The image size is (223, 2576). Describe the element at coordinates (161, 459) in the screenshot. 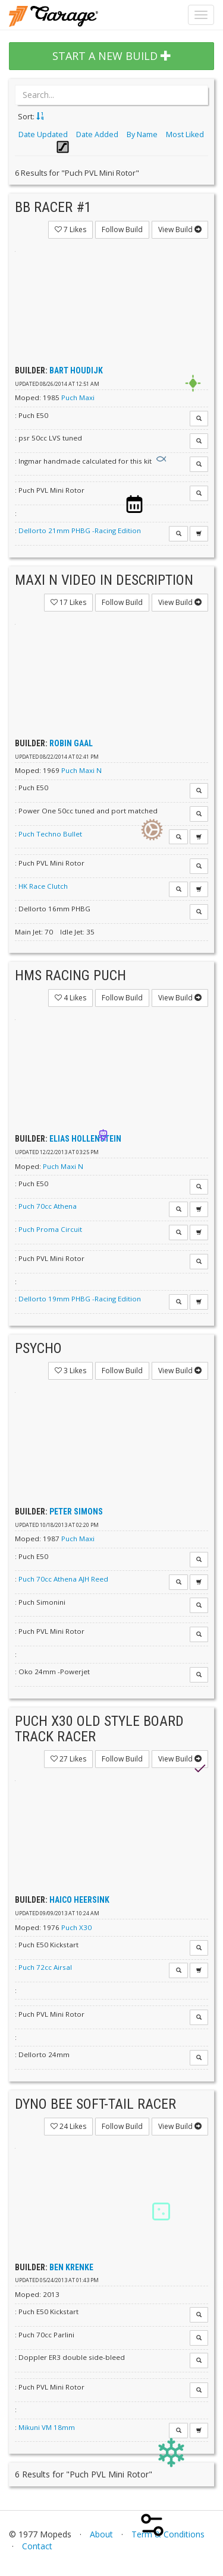

I see `indicates christian or faith-based content` at that location.